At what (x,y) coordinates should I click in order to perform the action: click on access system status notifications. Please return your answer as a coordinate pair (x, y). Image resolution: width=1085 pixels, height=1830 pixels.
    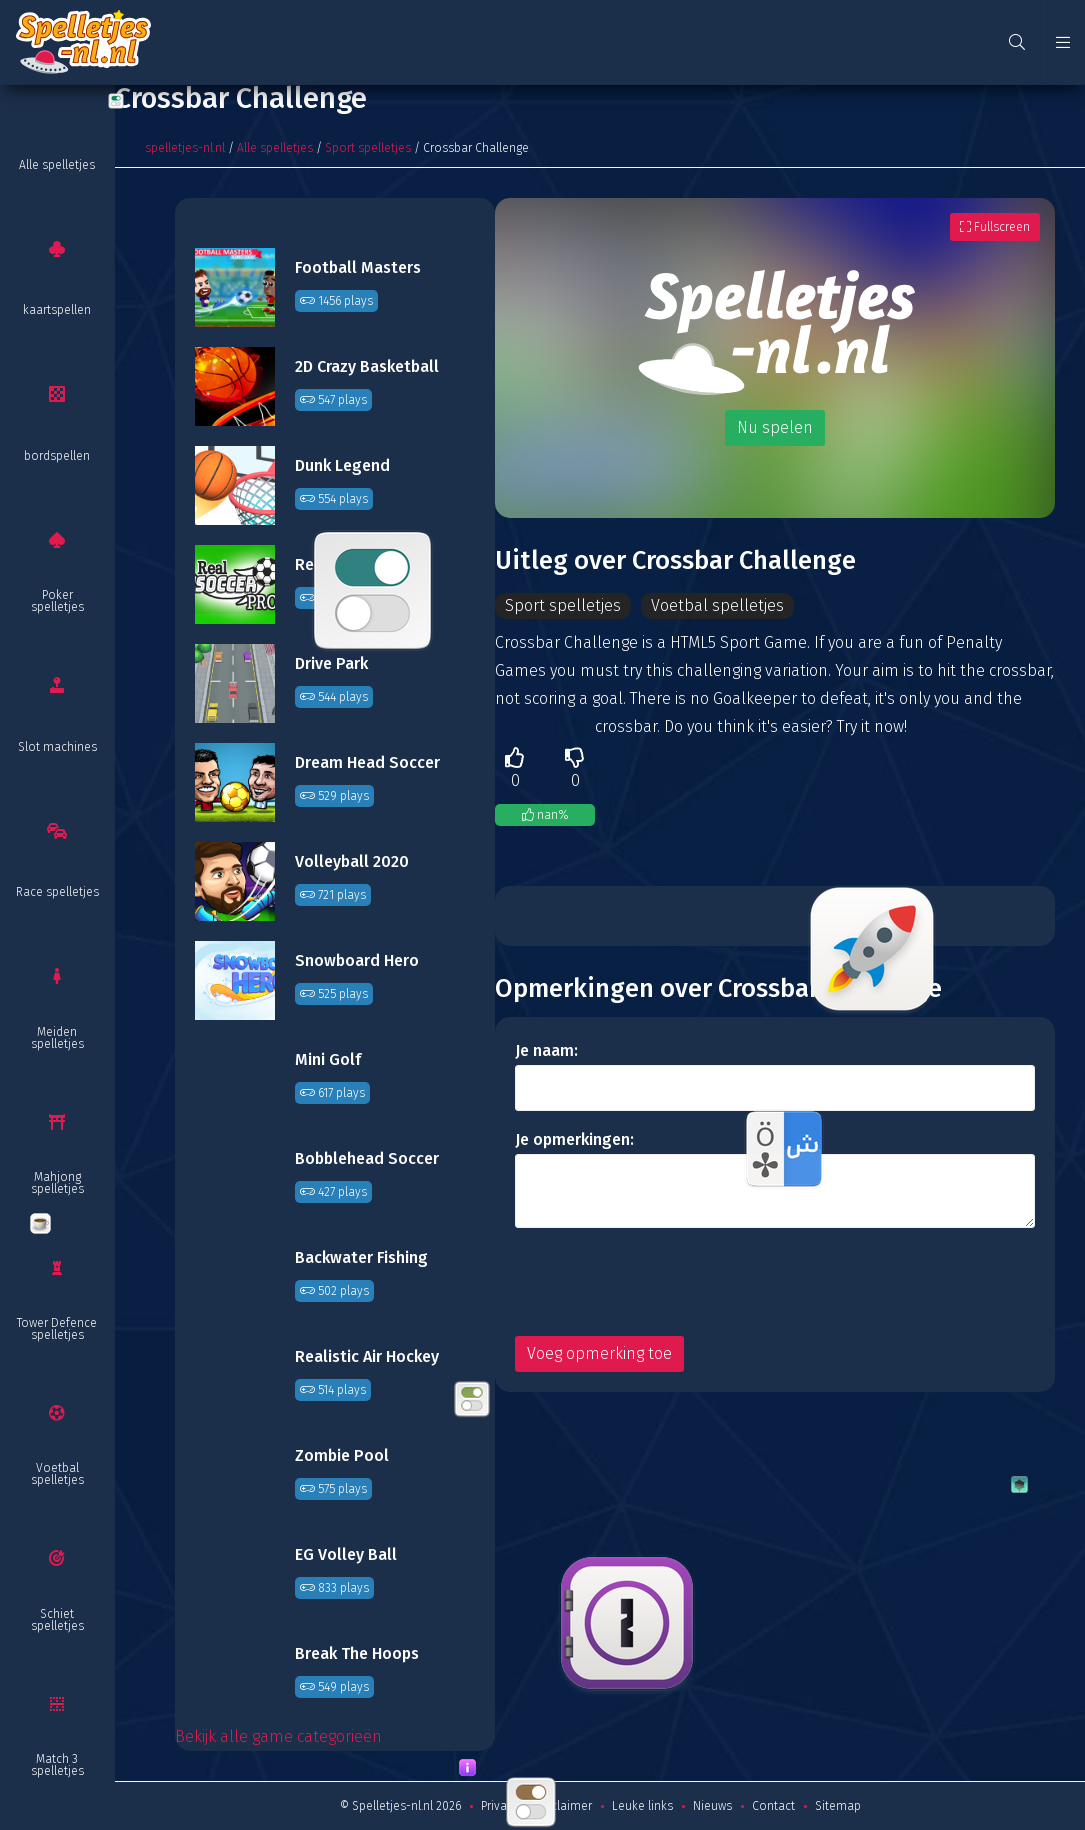
    Looking at the image, I should click on (467, 1767).